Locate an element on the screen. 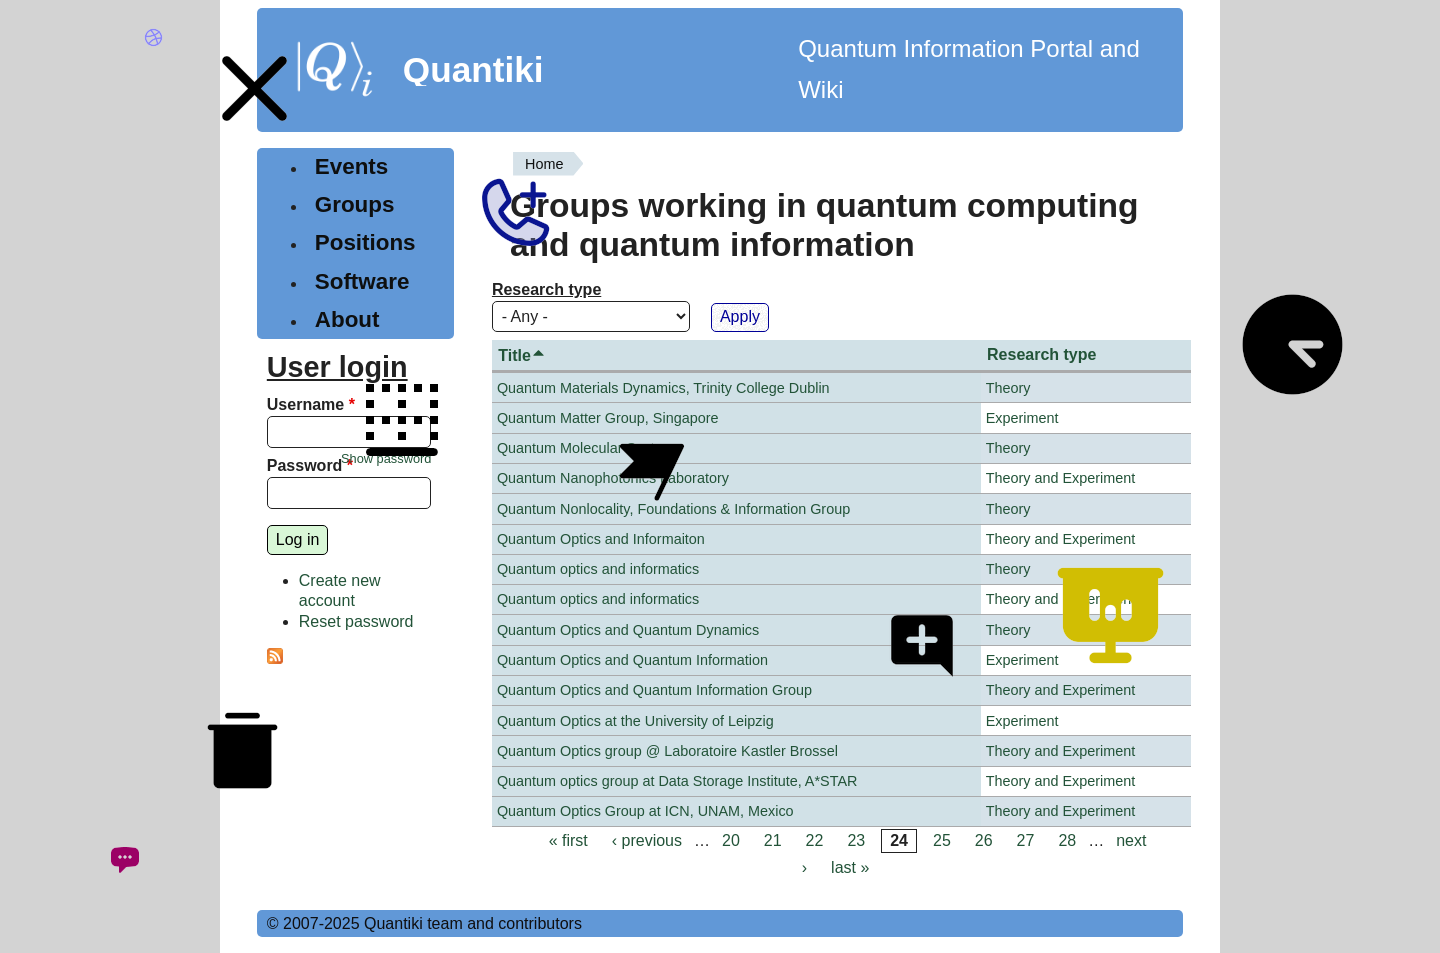  delete an item is located at coordinates (242, 753).